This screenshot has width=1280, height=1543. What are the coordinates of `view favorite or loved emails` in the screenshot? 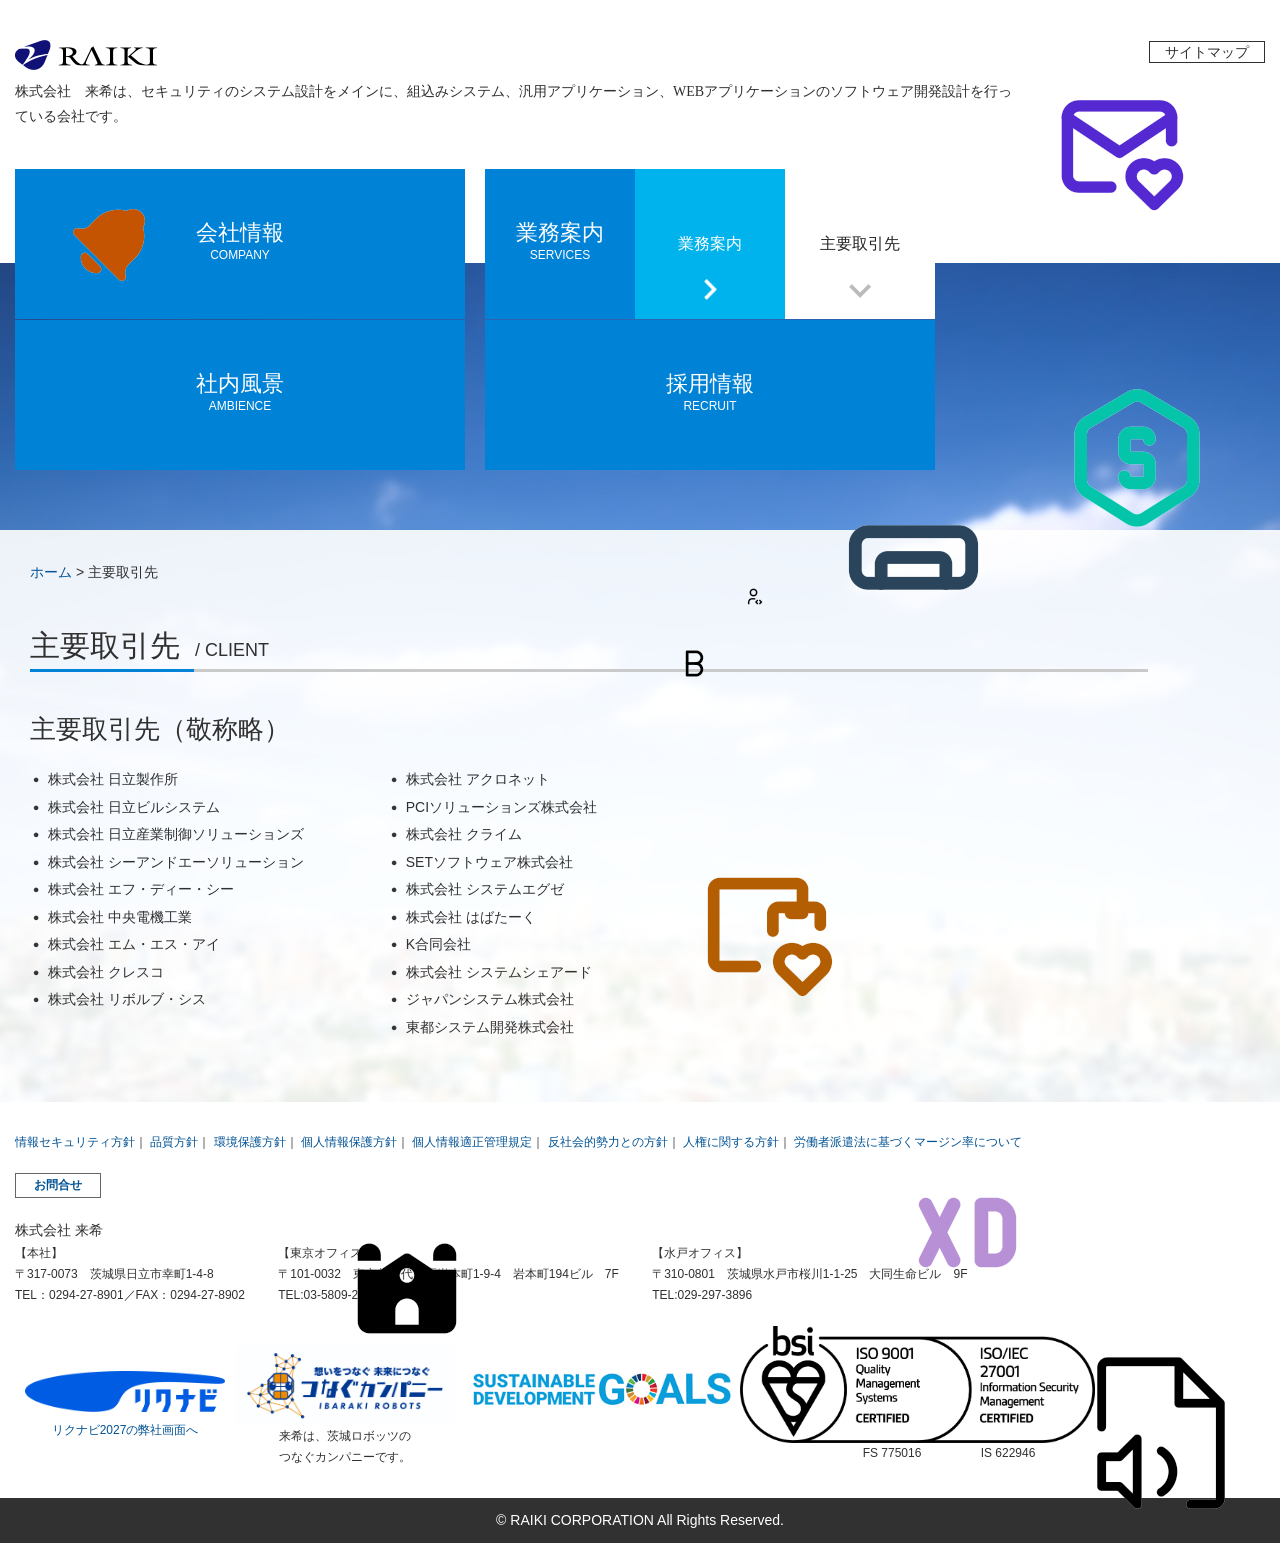 It's located at (1119, 146).